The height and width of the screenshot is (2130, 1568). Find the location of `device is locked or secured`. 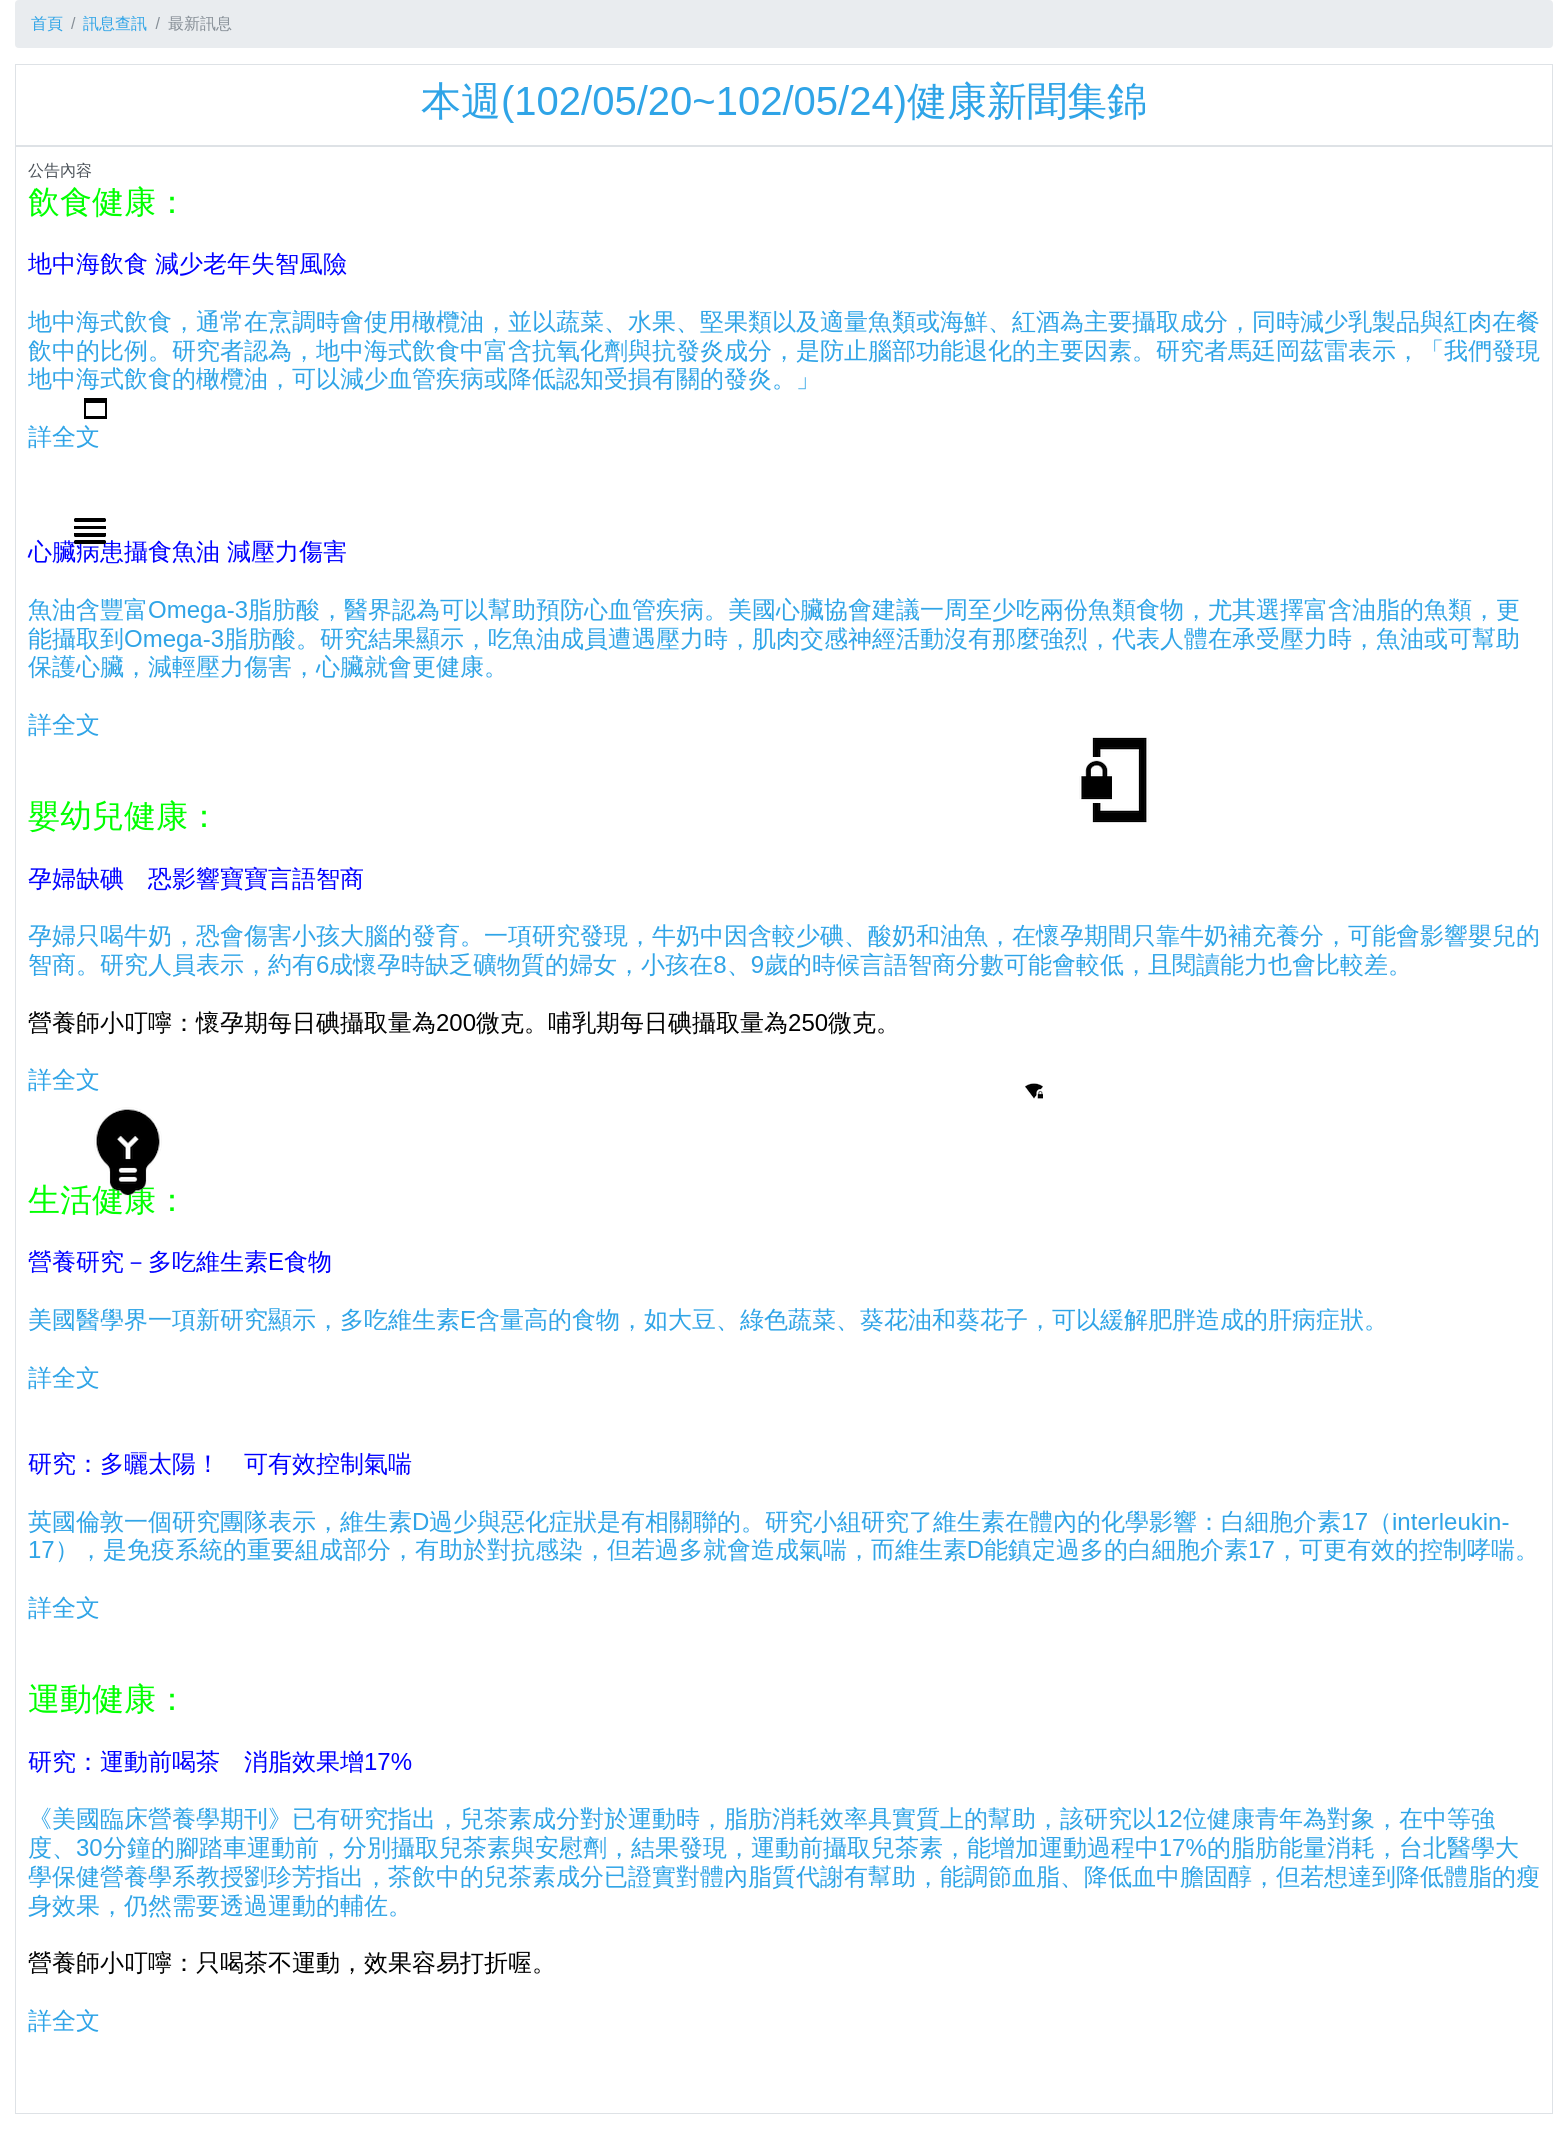

device is locked or secured is located at coordinates (1112, 780).